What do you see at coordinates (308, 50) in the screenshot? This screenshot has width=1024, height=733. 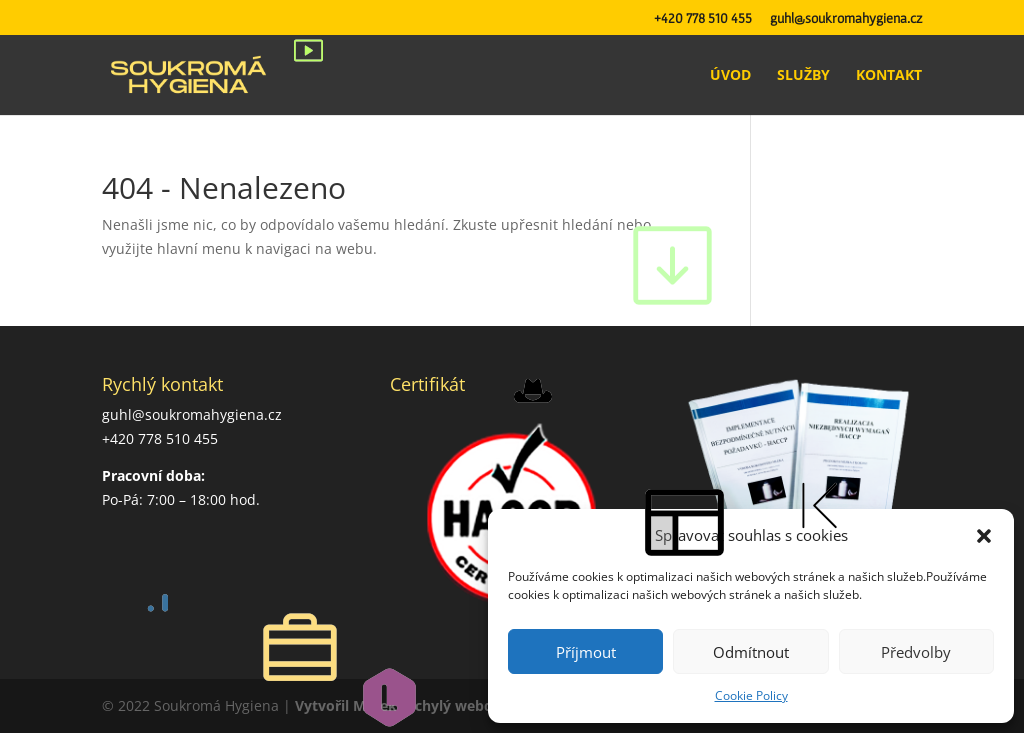 I see `play a video` at bounding box center [308, 50].